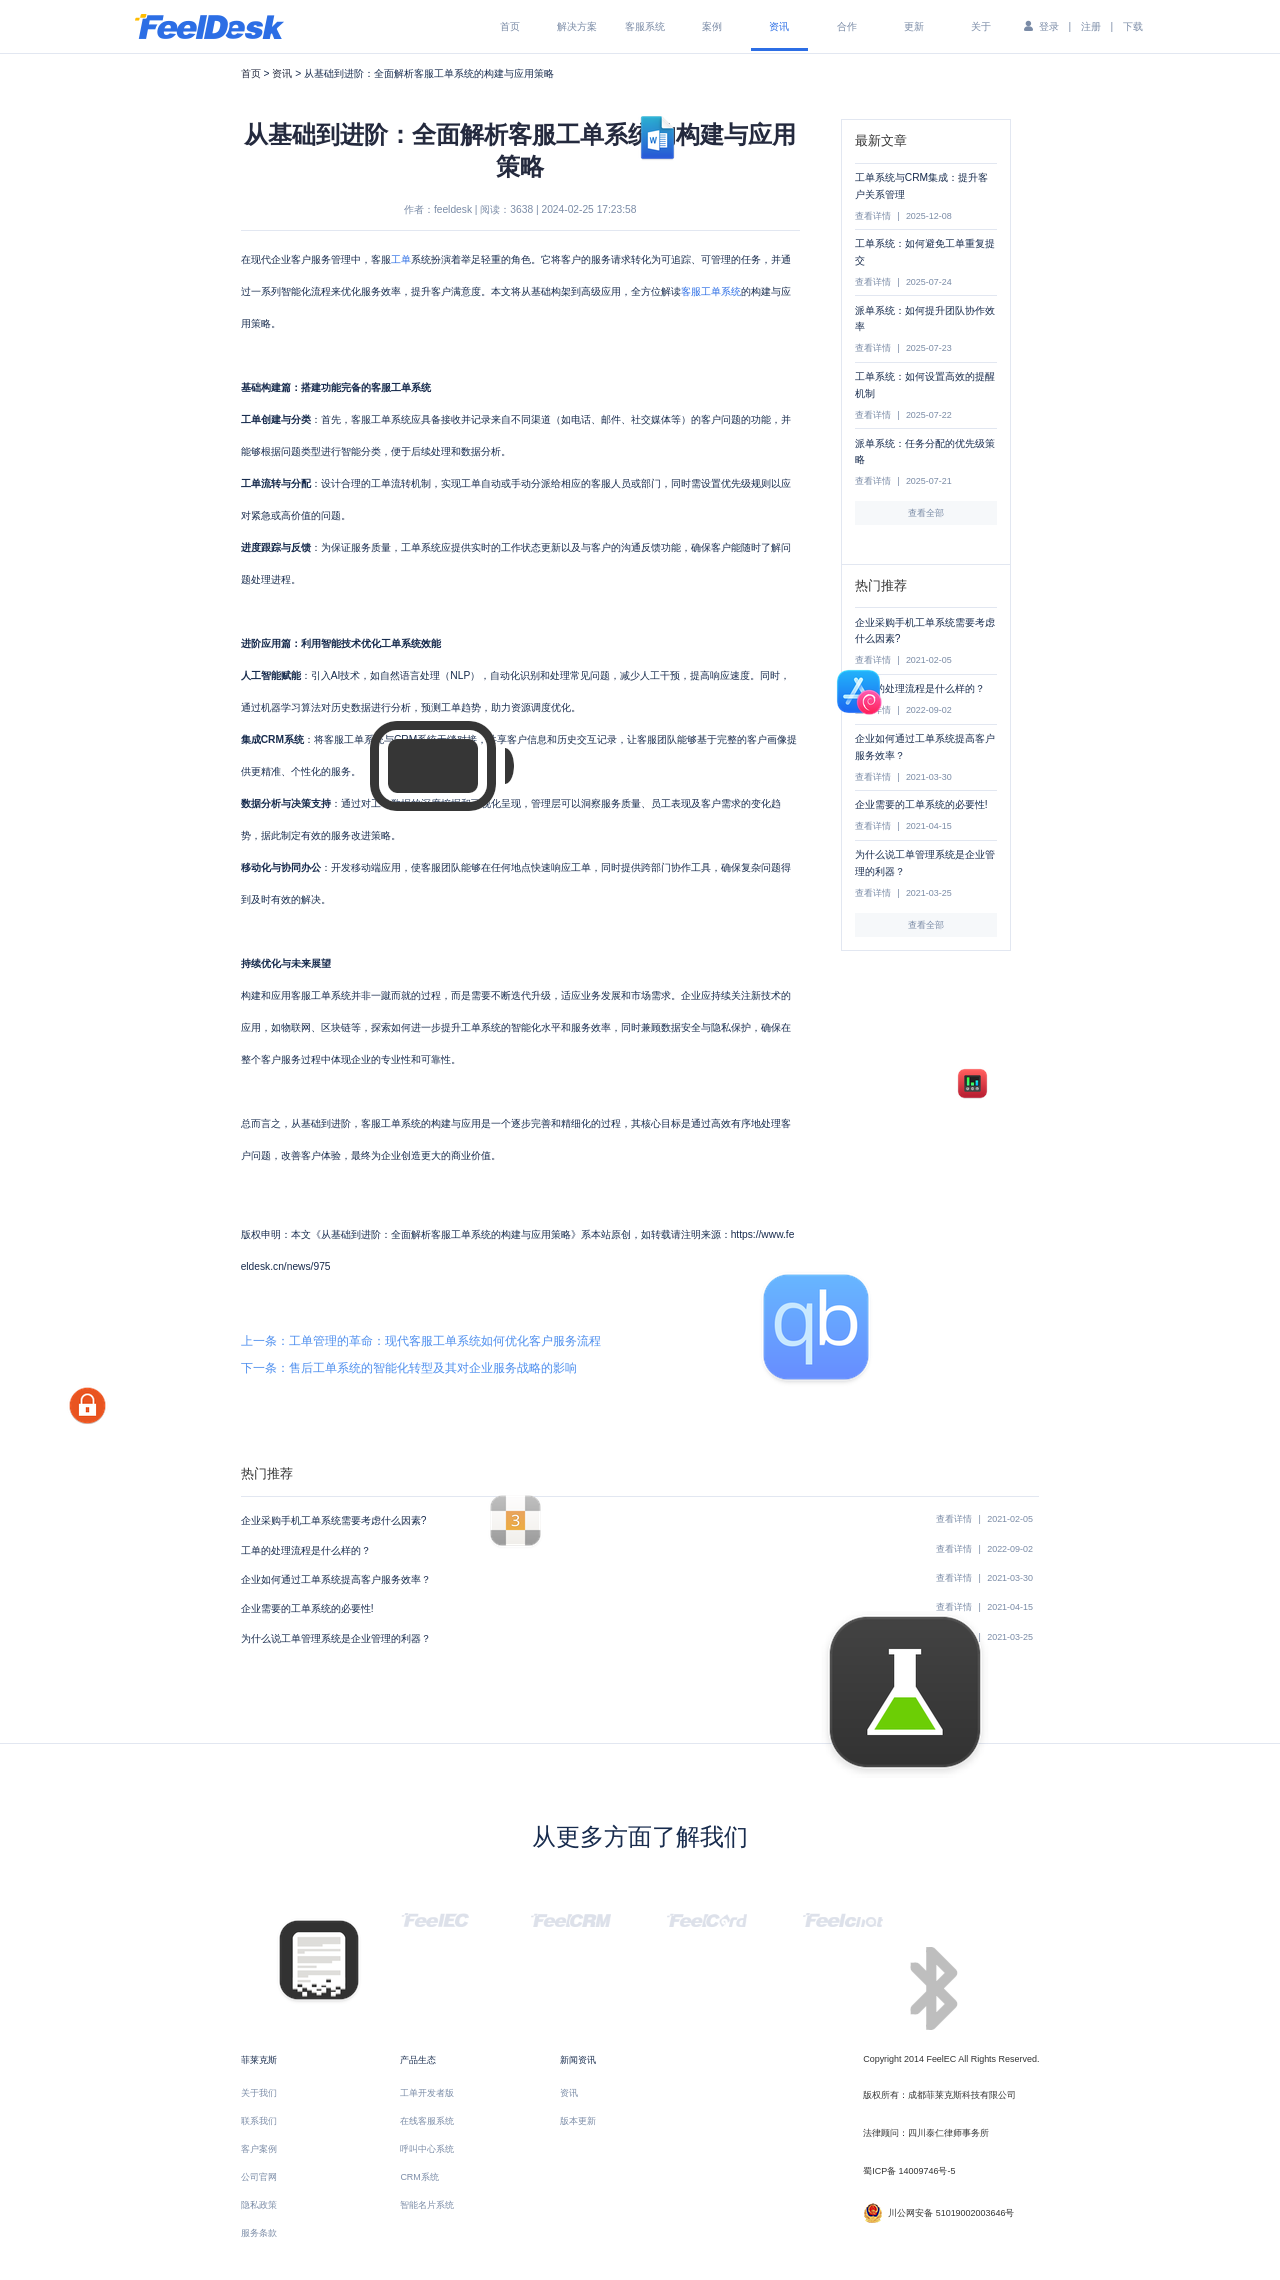 The image size is (1280, 2280). I want to click on open Buffer text editor app, so click(319, 1960).